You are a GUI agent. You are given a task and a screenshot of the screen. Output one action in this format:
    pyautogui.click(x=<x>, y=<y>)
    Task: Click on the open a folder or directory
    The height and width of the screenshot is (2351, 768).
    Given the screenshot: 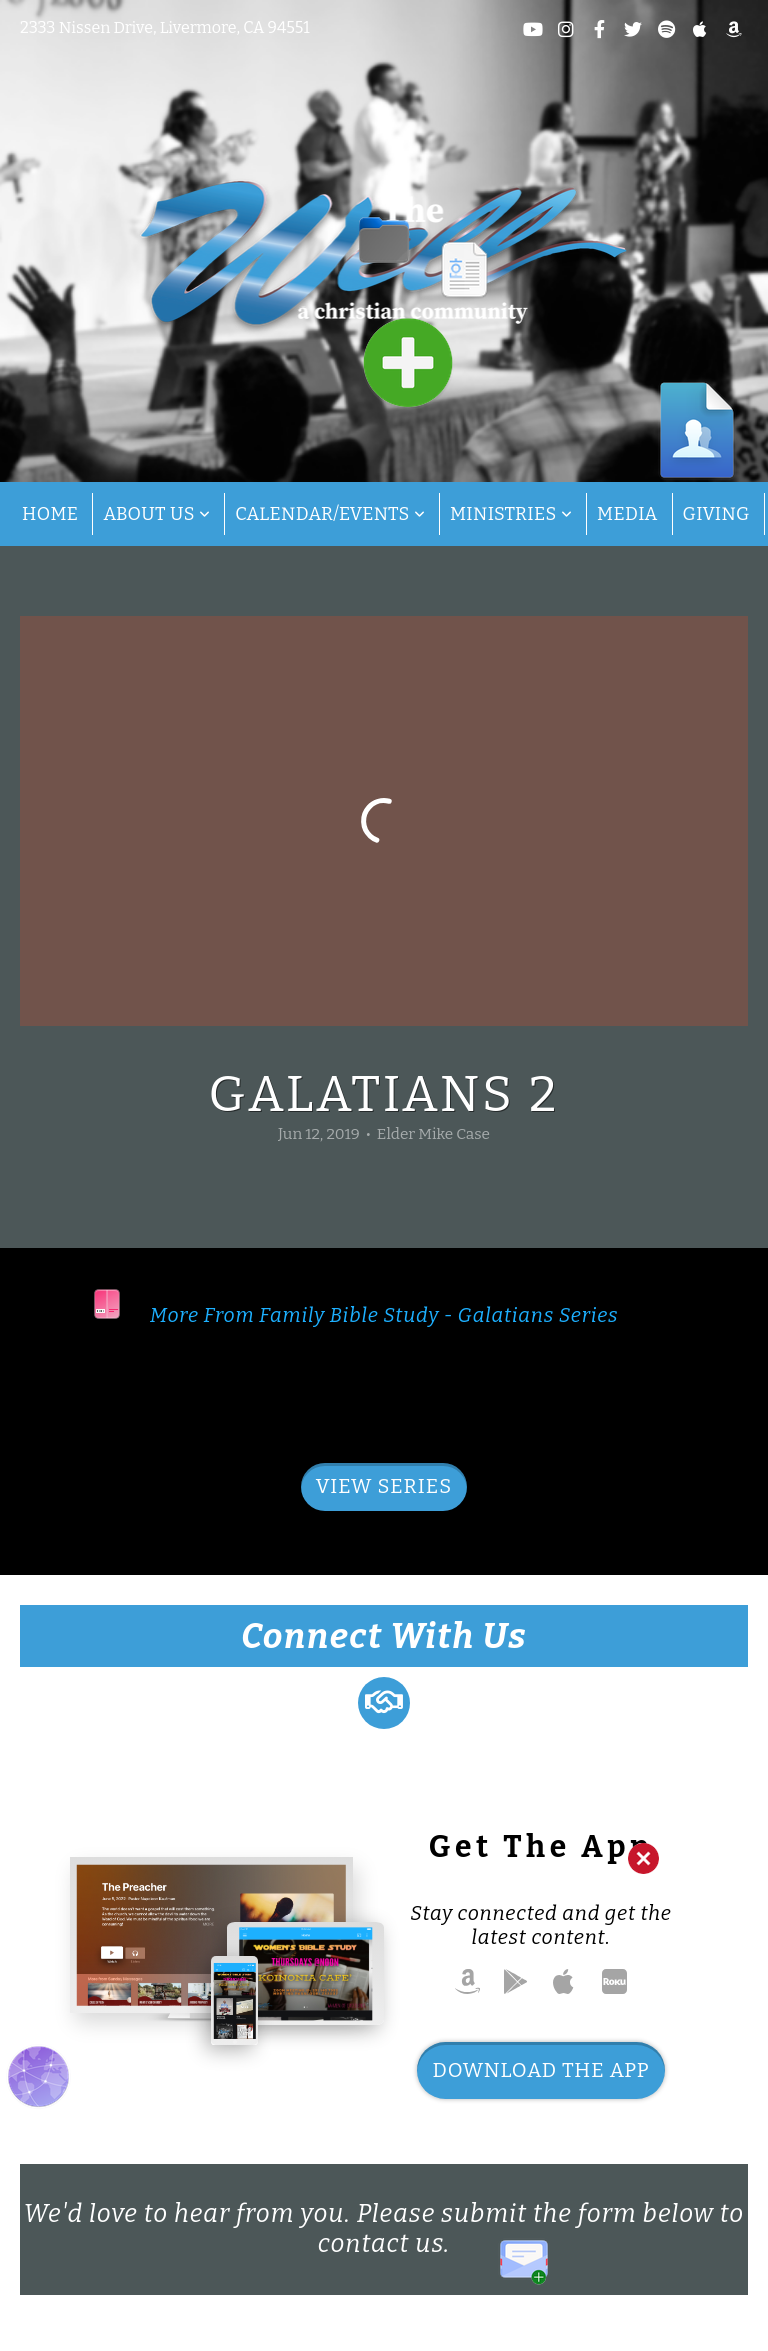 What is the action you would take?
    pyautogui.click(x=384, y=240)
    